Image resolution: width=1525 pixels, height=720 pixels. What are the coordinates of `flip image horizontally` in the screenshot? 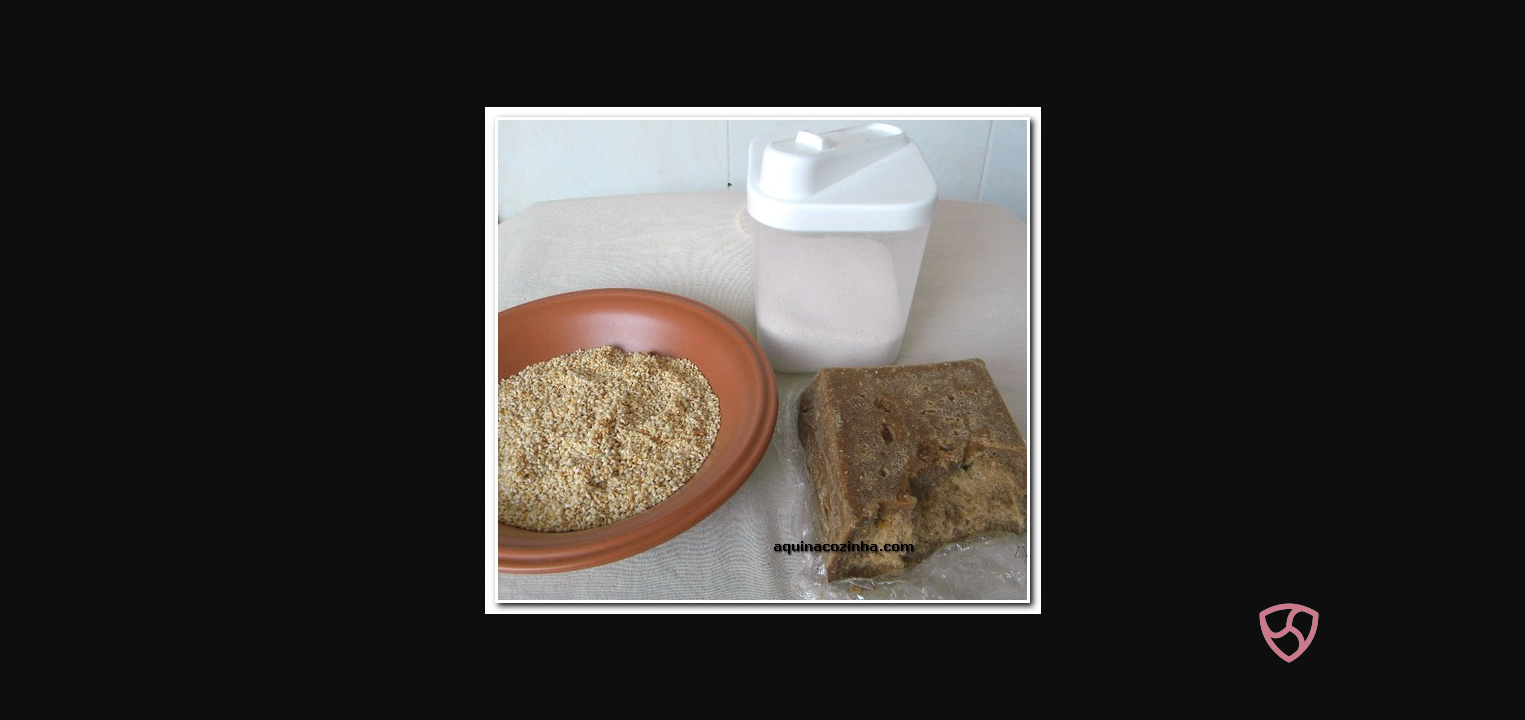 It's located at (1021, 552).